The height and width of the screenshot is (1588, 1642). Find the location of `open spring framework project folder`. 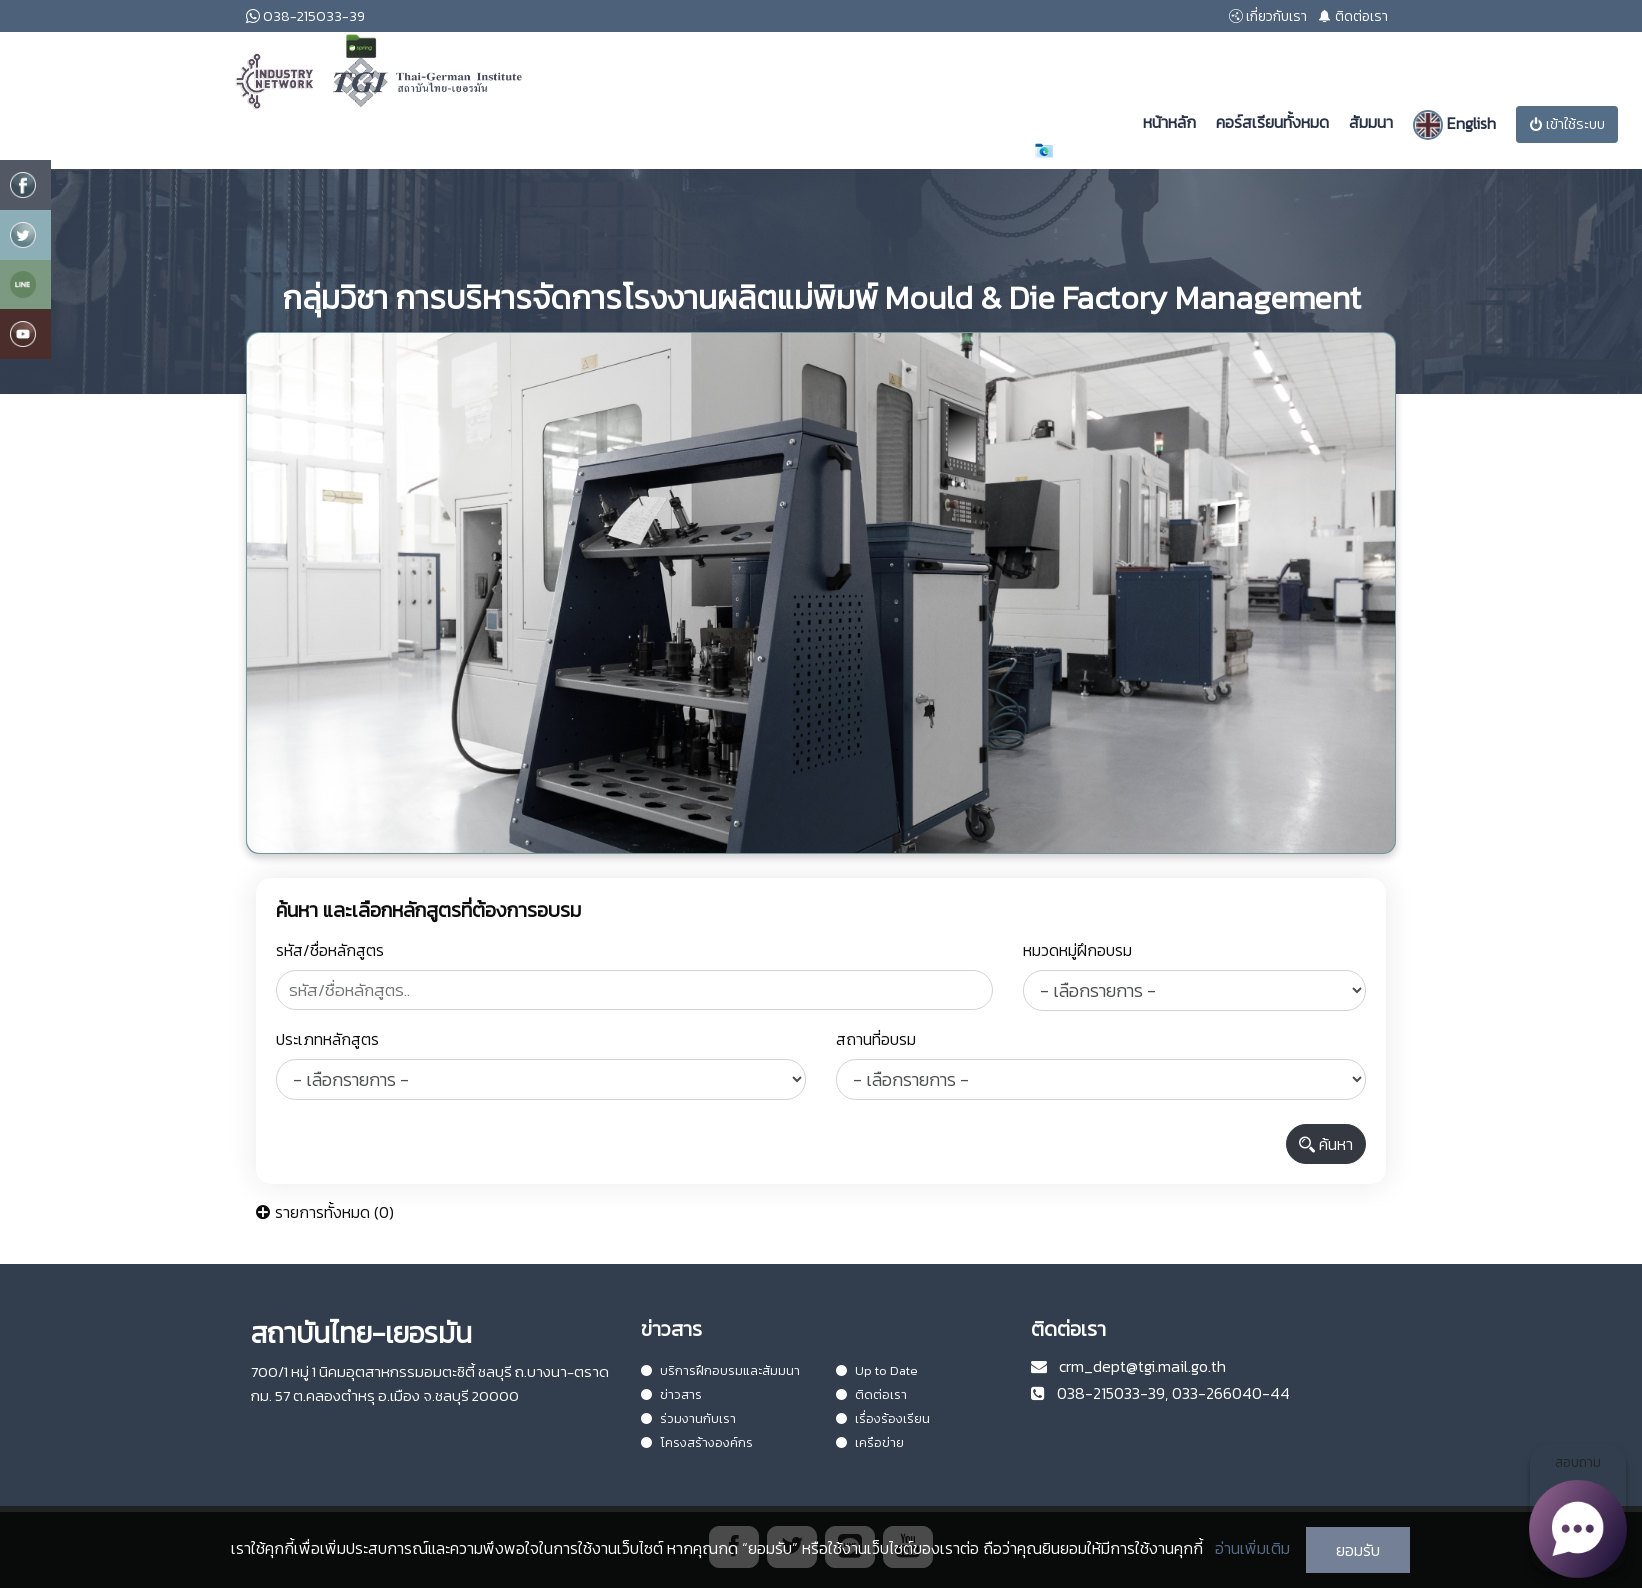

open spring framework project folder is located at coordinates (361, 47).